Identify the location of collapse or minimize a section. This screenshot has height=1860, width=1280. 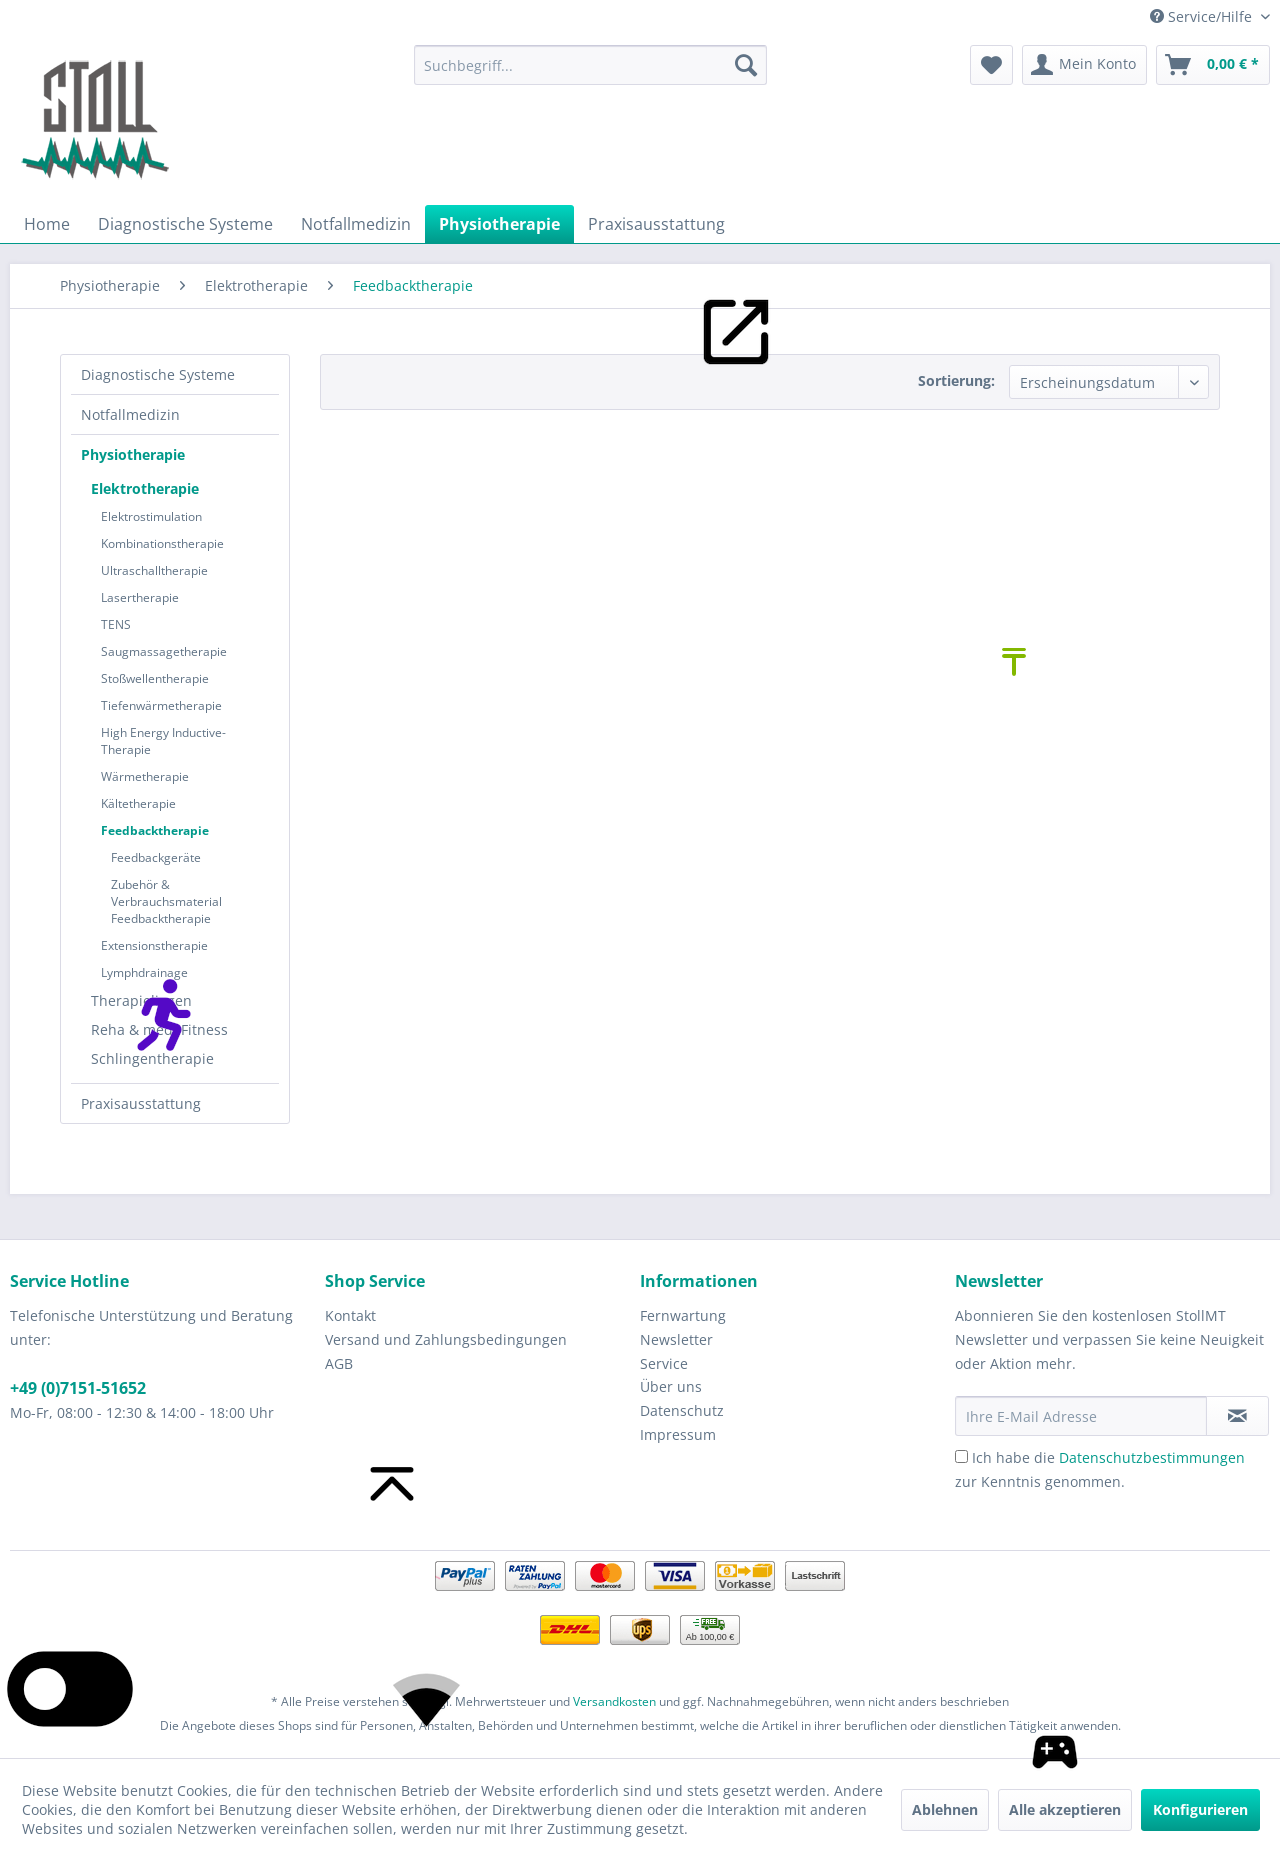
(392, 1483).